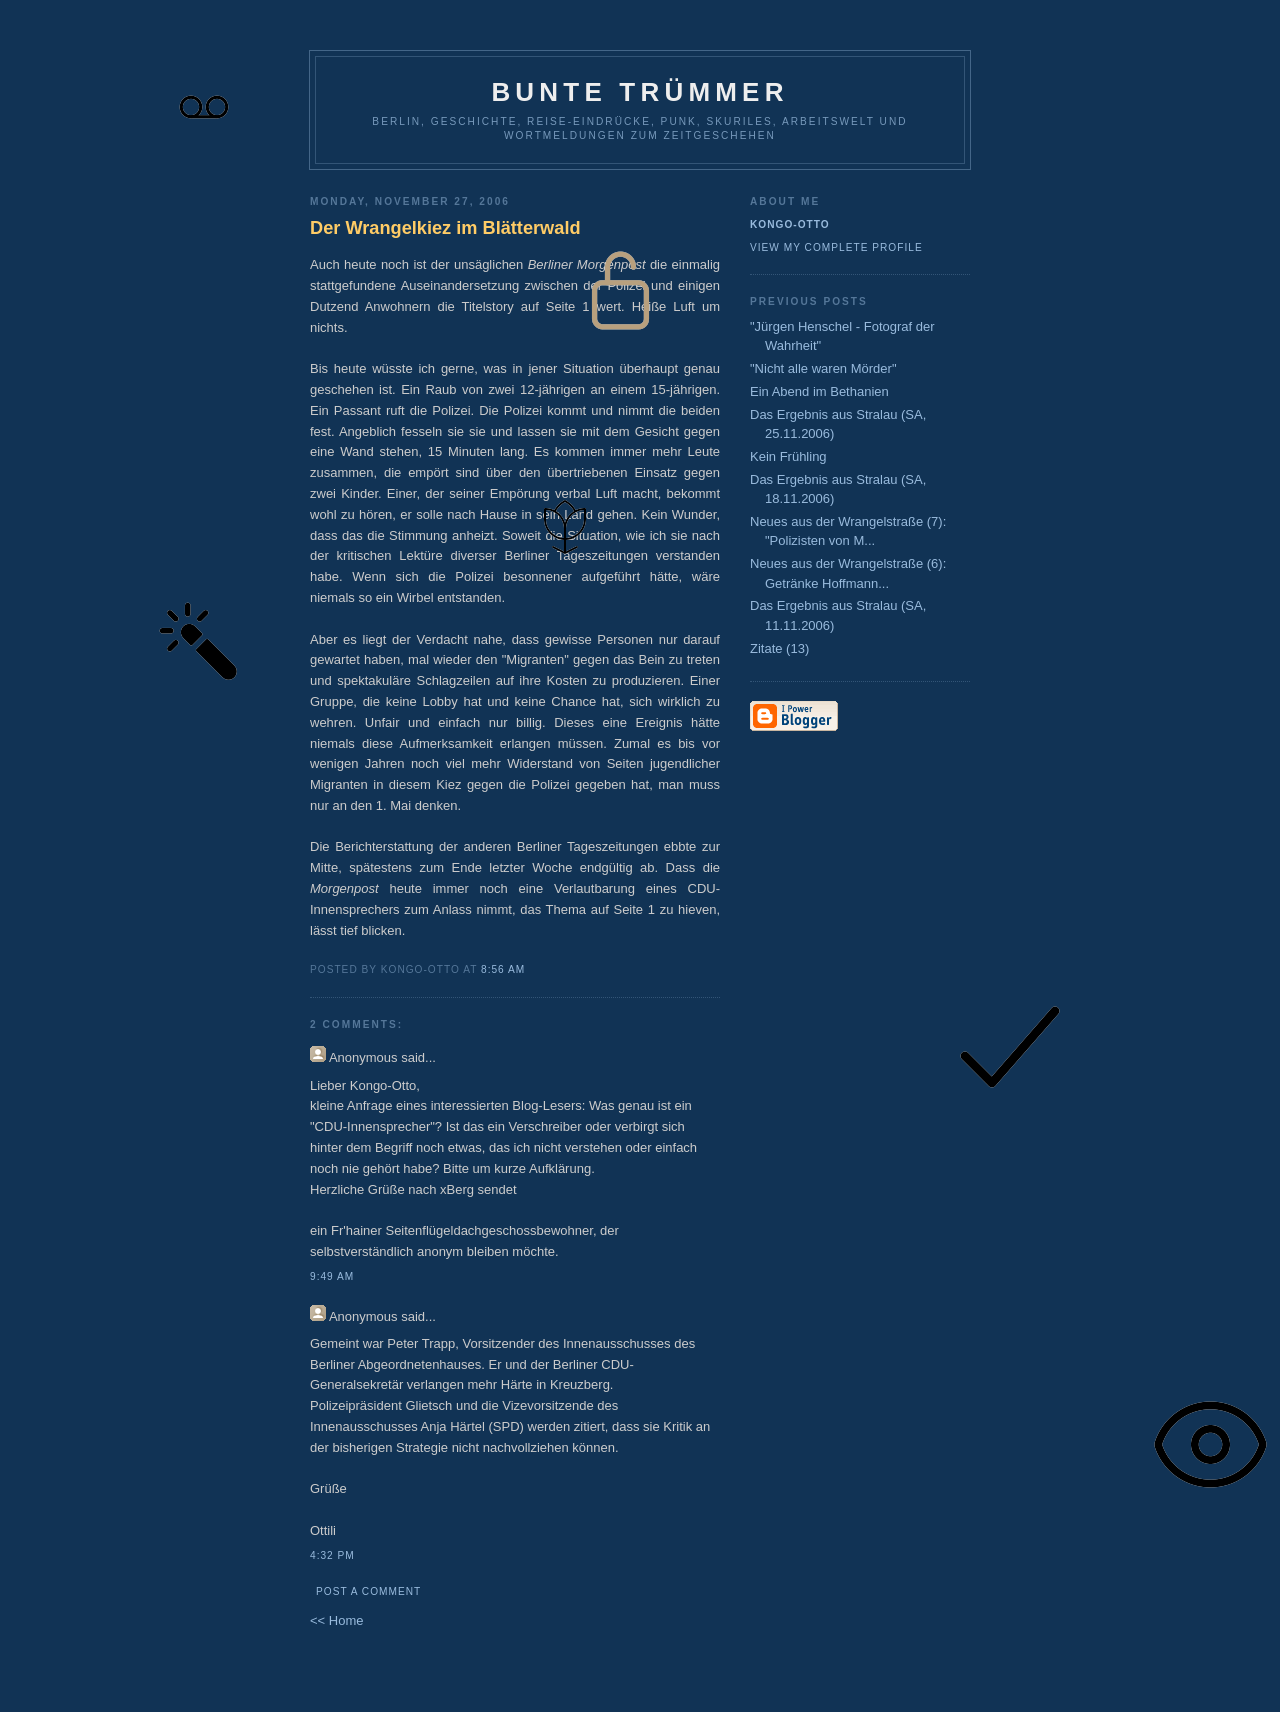 This screenshot has width=1280, height=1712. Describe the element at coordinates (204, 107) in the screenshot. I see `access voicemail messages` at that location.